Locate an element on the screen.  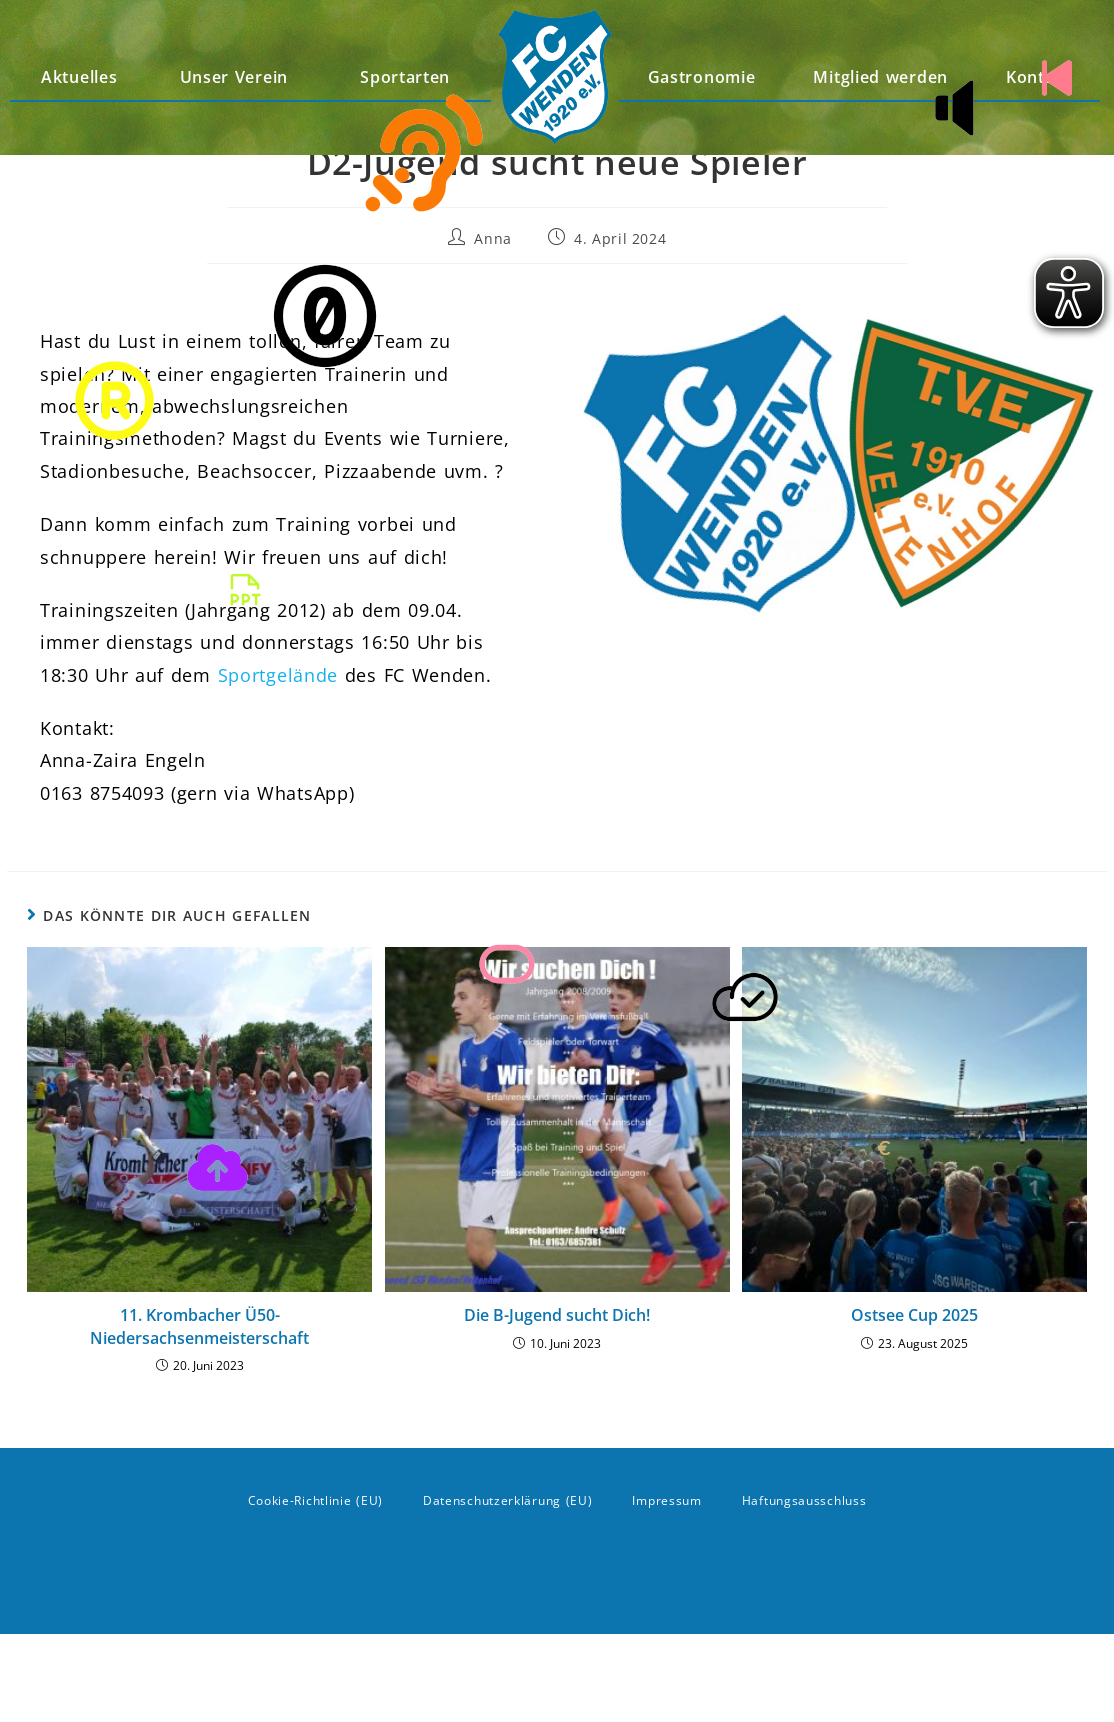
creative commons zero (CC0) public domain license is located at coordinates (325, 316).